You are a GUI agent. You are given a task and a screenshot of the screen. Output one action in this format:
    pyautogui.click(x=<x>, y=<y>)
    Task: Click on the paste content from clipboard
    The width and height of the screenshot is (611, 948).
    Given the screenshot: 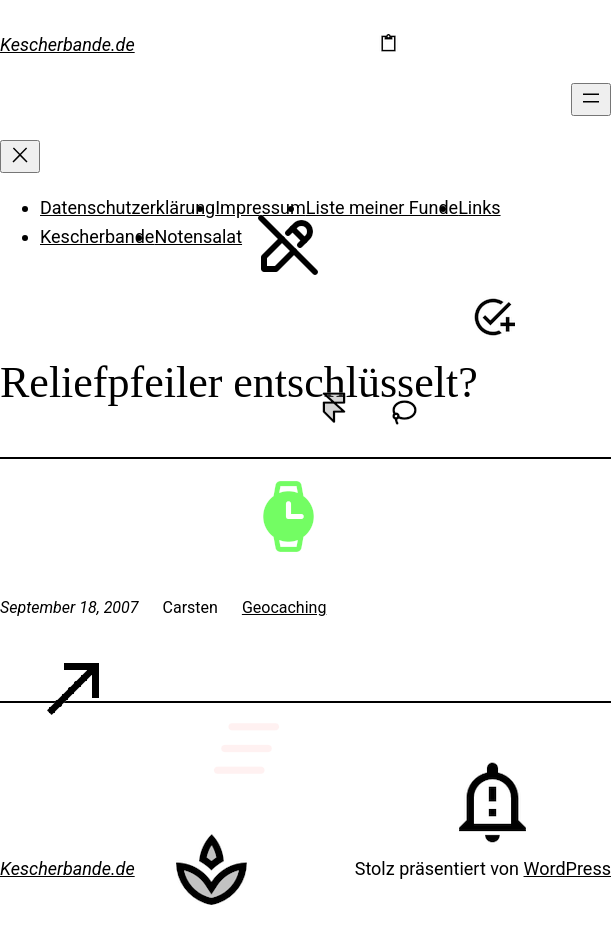 What is the action you would take?
    pyautogui.click(x=388, y=43)
    